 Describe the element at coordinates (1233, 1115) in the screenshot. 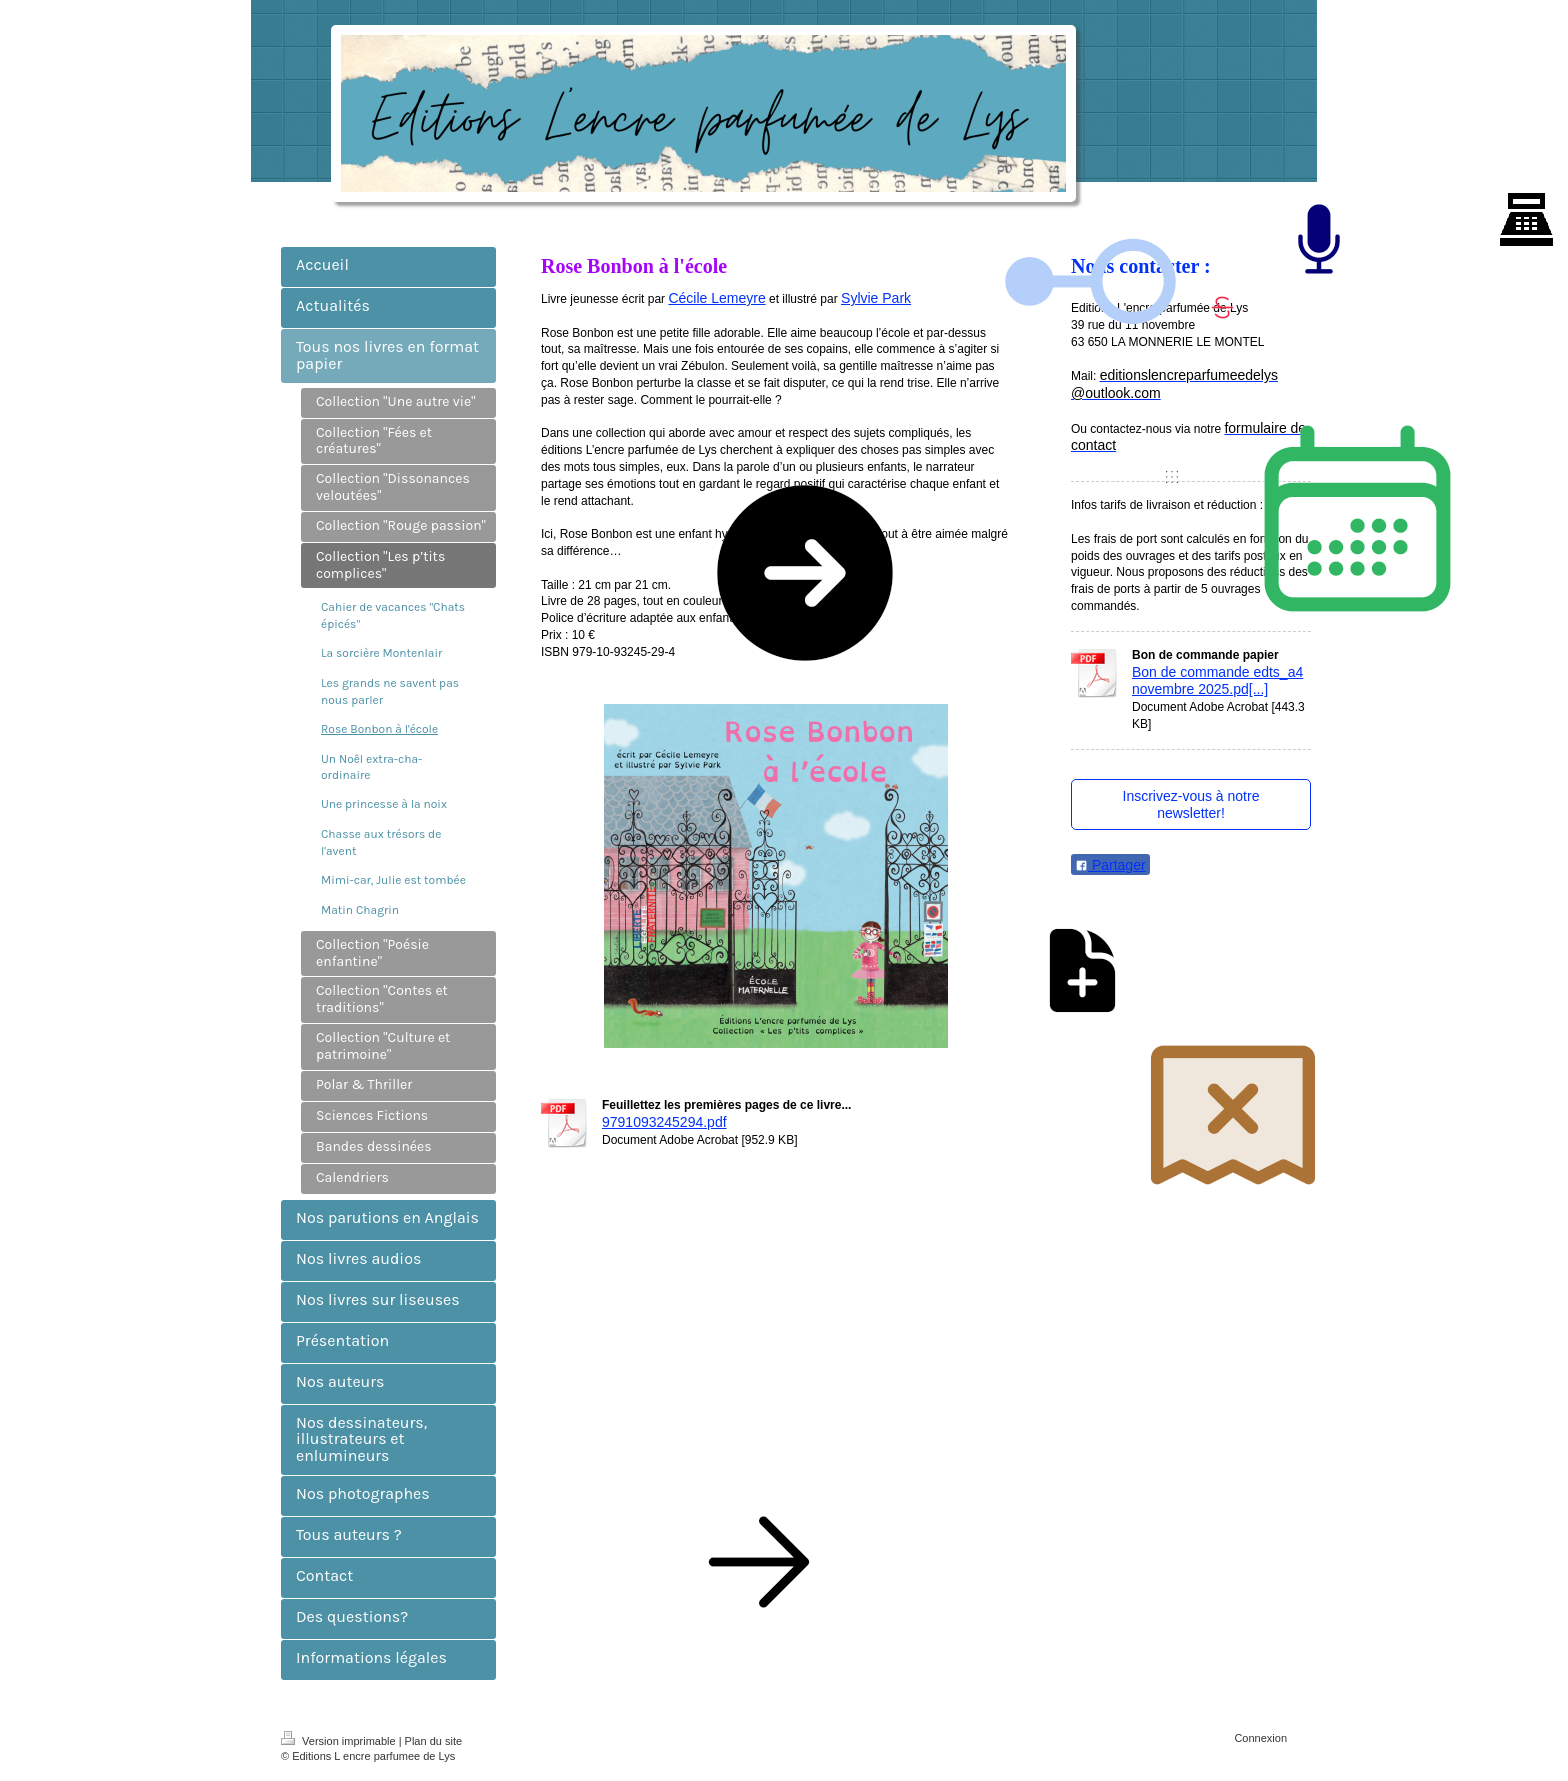

I see `cancel or void a receipt` at that location.